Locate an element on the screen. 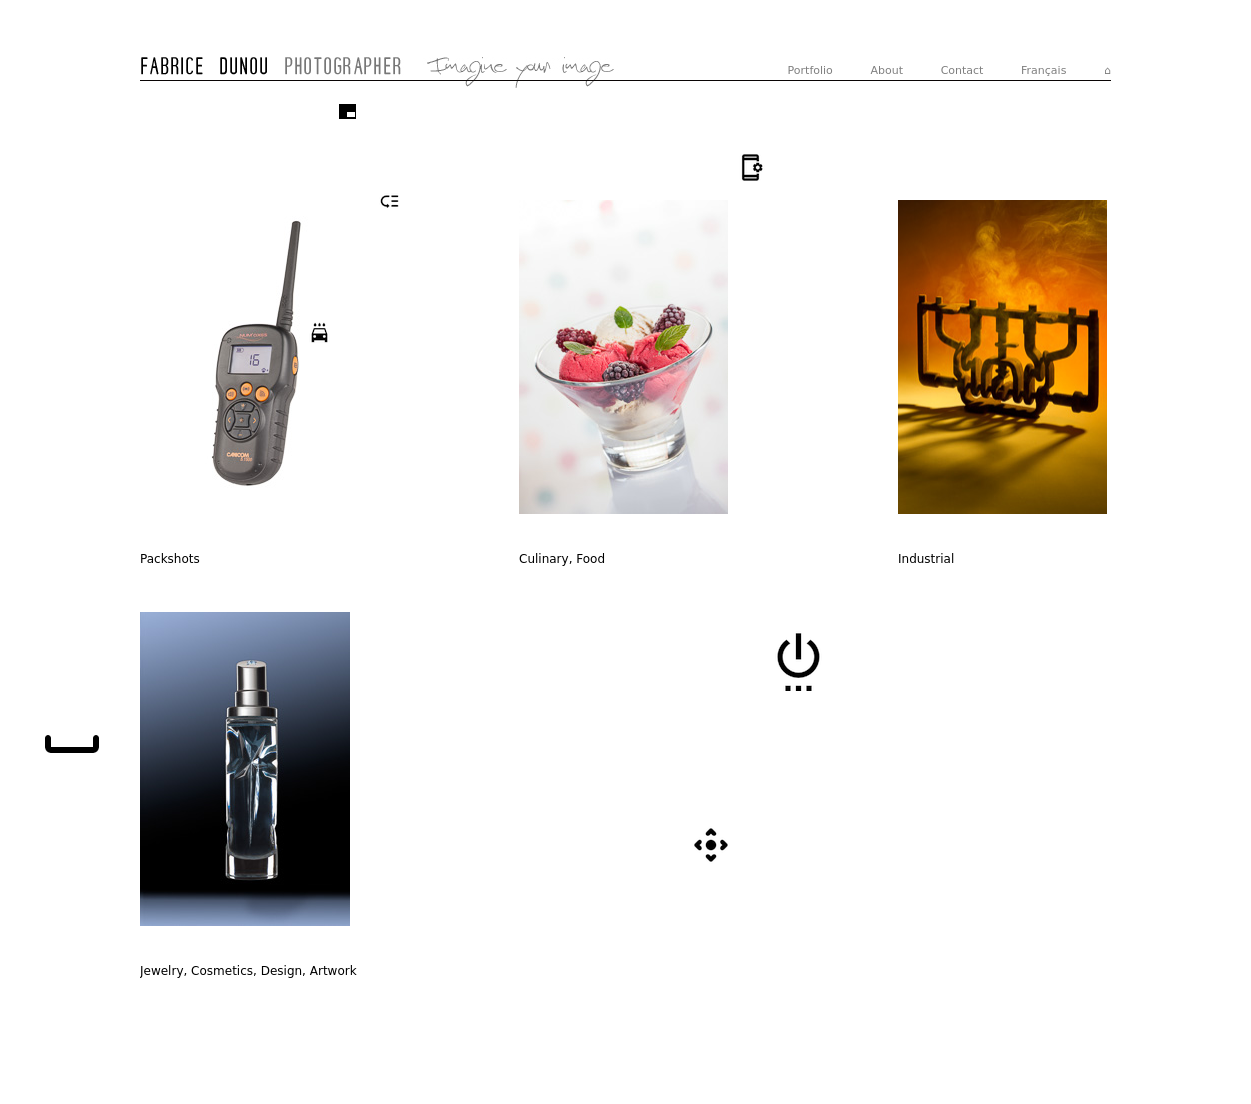 Image resolution: width=1251 pixels, height=1104 pixels. pan or move the camera view is located at coordinates (711, 845).